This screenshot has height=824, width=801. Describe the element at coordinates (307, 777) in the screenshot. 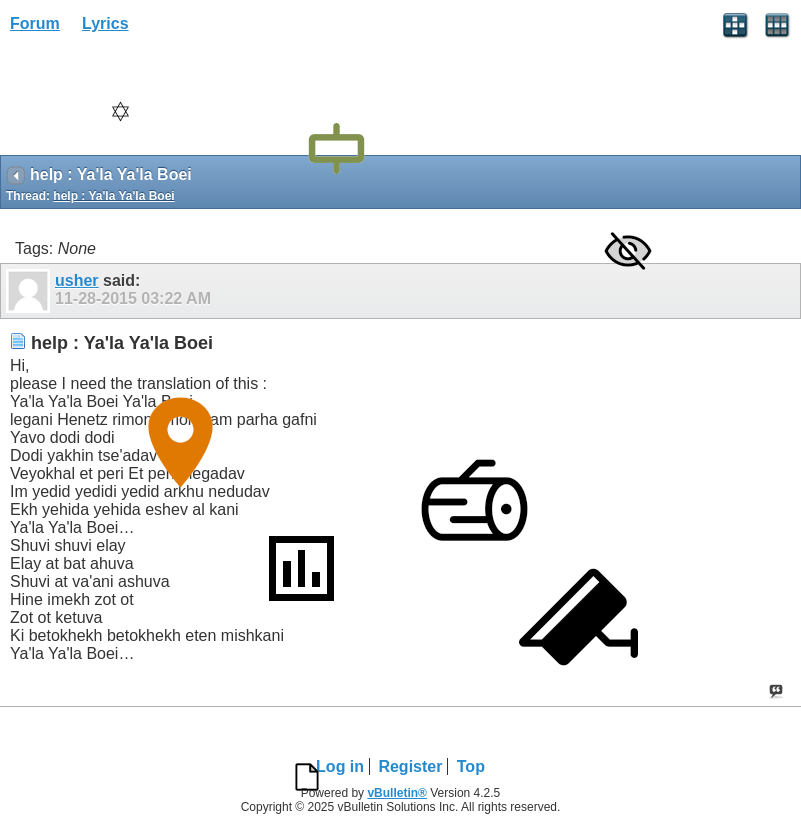

I see `view or open a document` at that location.